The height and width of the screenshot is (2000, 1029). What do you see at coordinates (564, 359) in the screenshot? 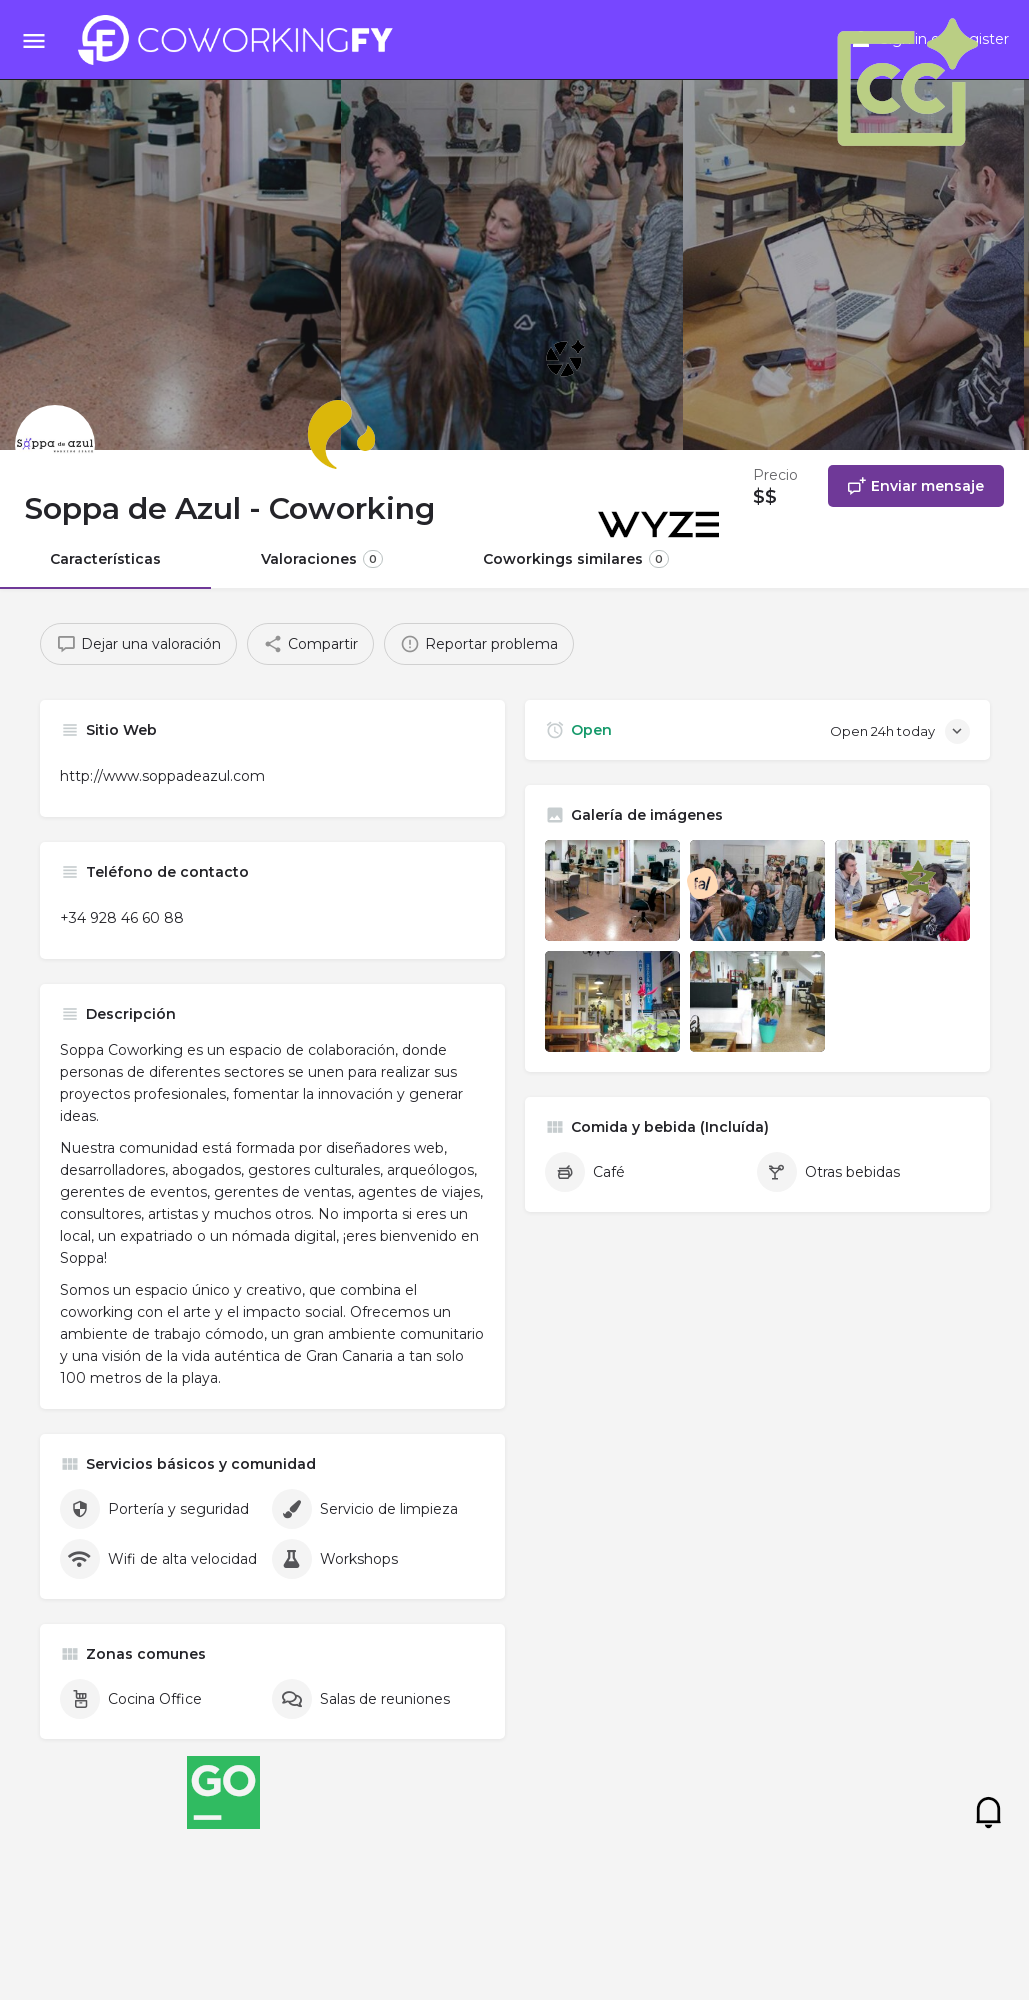
I see `access AI-powered camera features` at bounding box center [564, 359].